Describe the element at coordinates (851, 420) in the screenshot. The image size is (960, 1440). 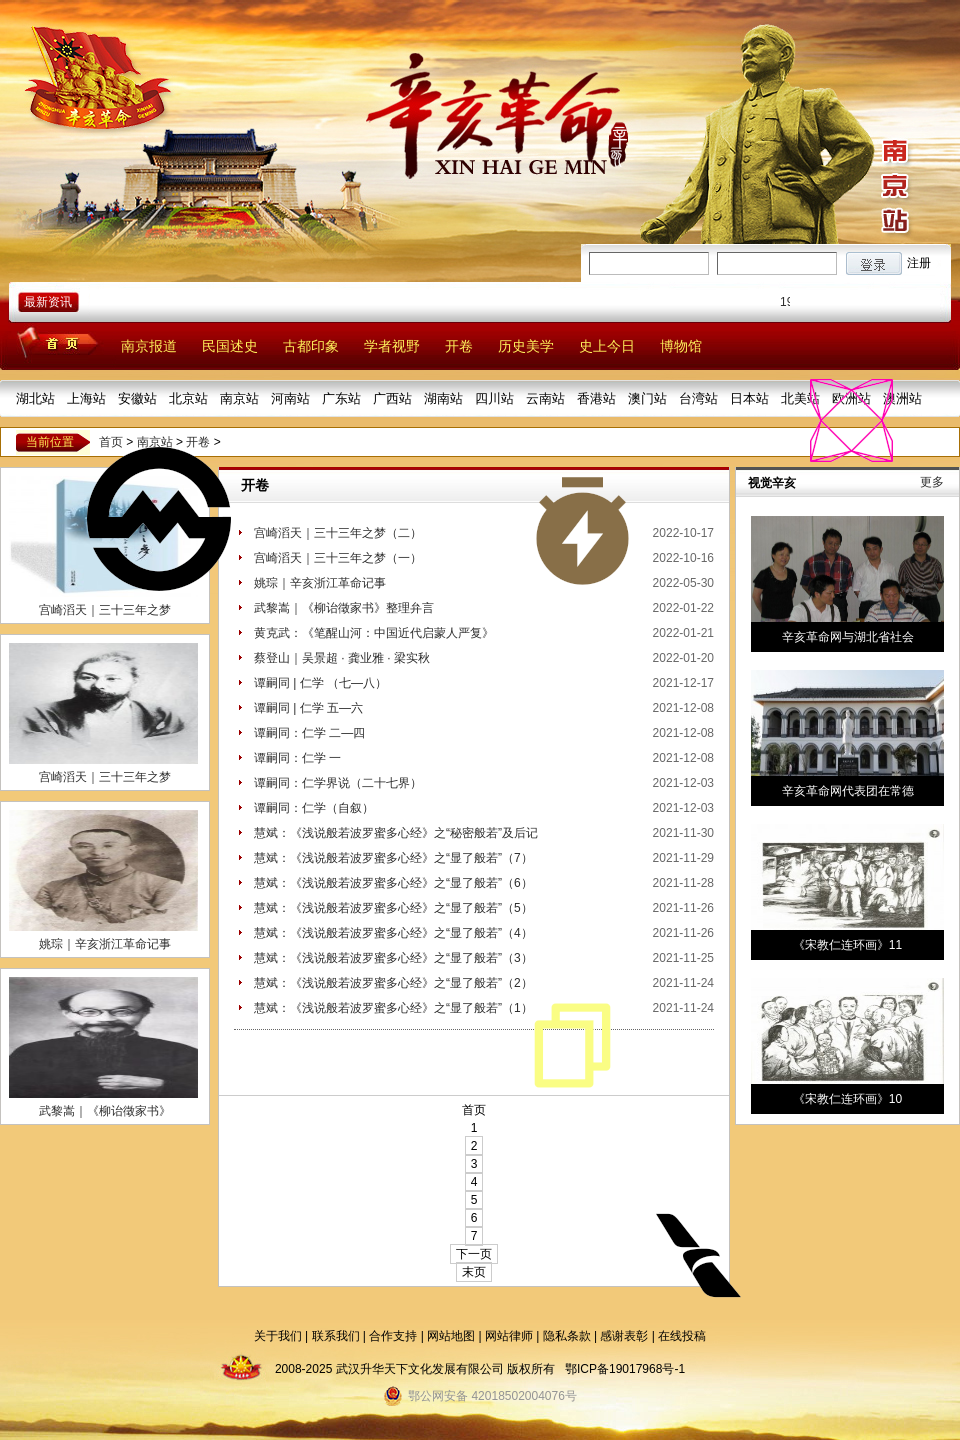
I see `haxe programming language logo` at that location.